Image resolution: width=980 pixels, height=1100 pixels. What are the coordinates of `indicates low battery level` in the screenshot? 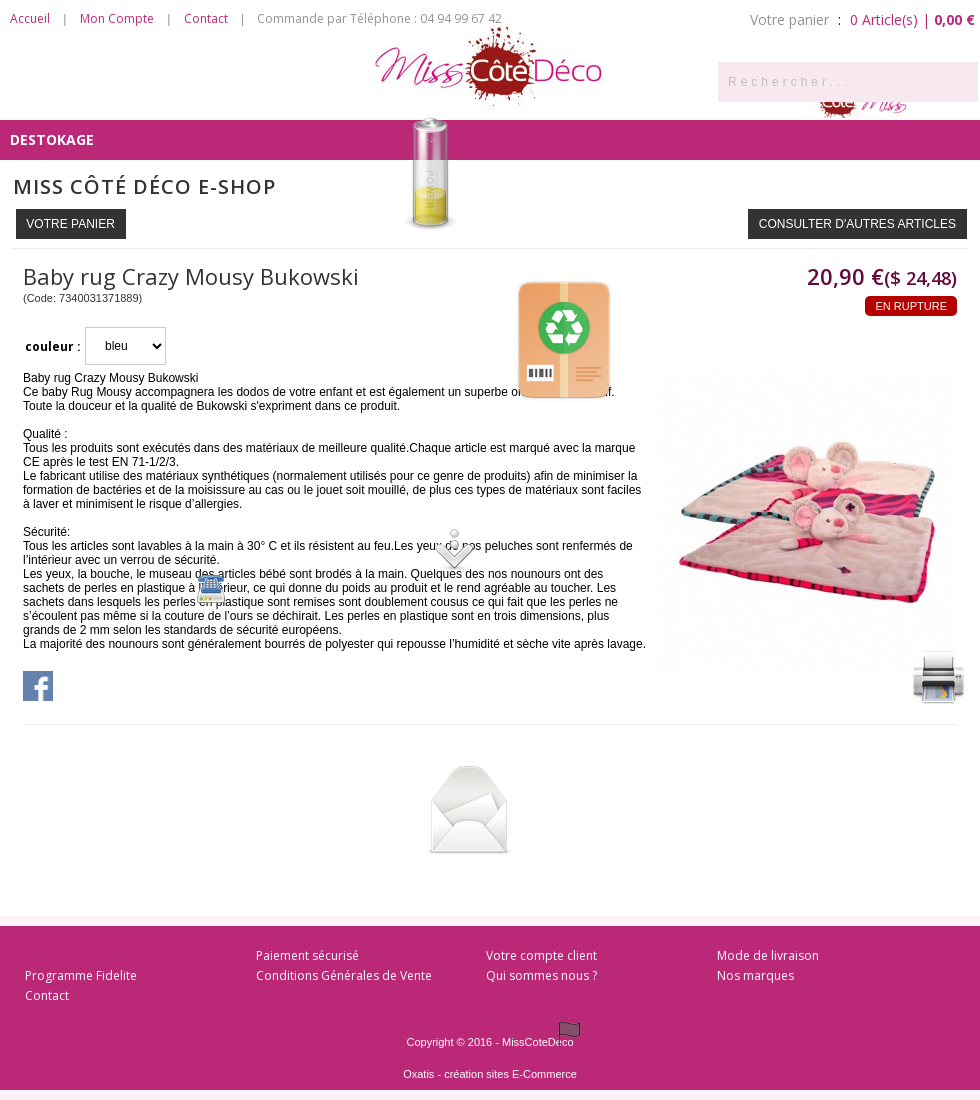 It's located at (430, 174).